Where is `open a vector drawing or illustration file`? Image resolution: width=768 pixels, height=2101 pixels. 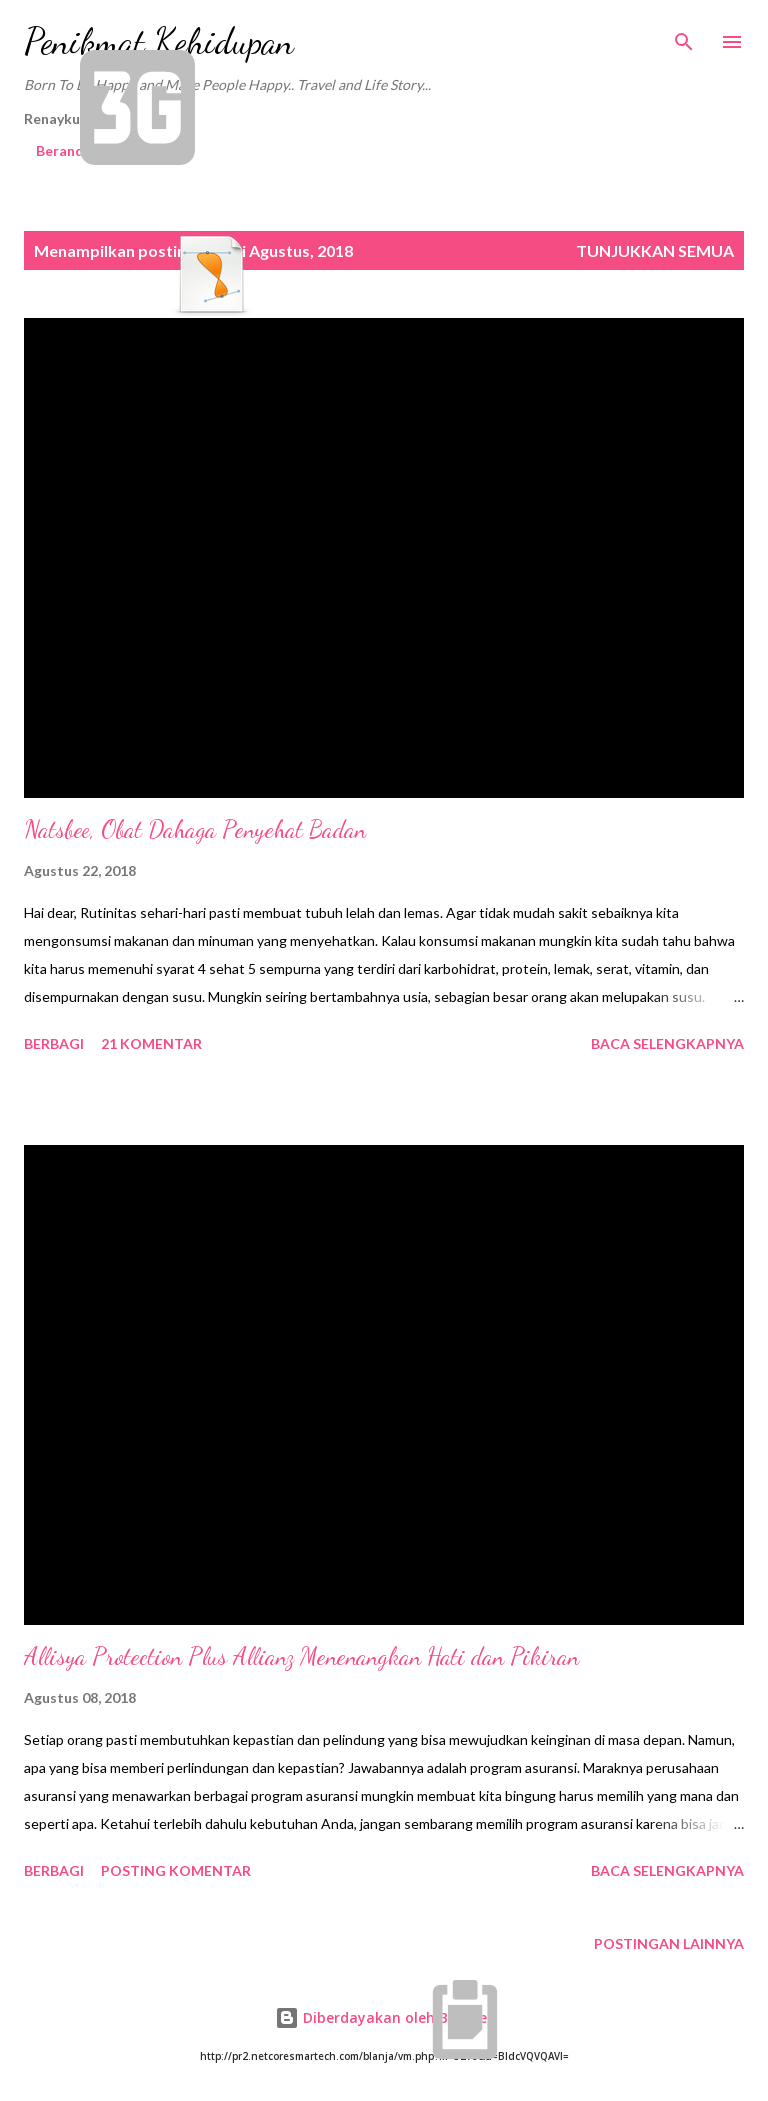 open a vector drawing or illustration file is located at coordinates (213, 274).